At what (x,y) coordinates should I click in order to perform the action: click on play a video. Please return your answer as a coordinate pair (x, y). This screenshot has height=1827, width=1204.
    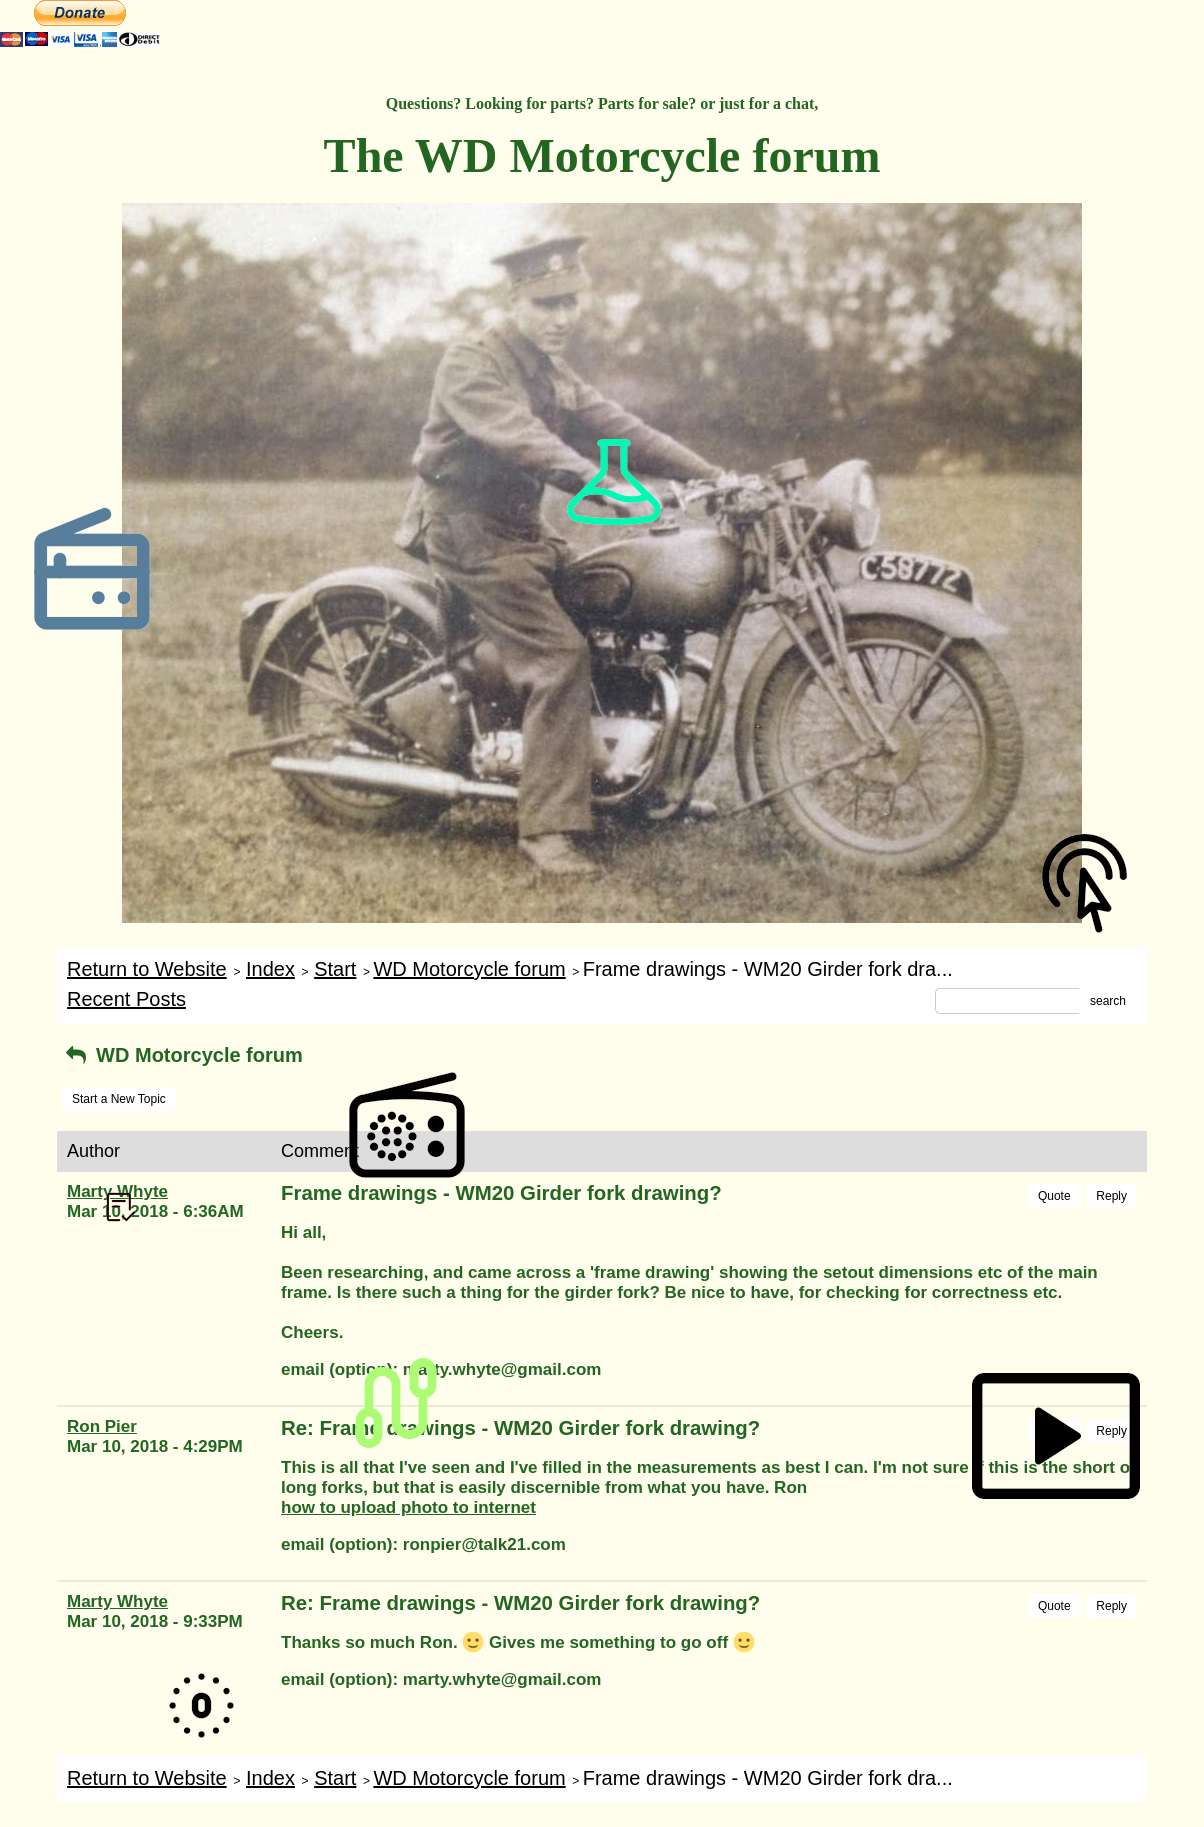
    Looking at the image, I should click on (1056, 1436).